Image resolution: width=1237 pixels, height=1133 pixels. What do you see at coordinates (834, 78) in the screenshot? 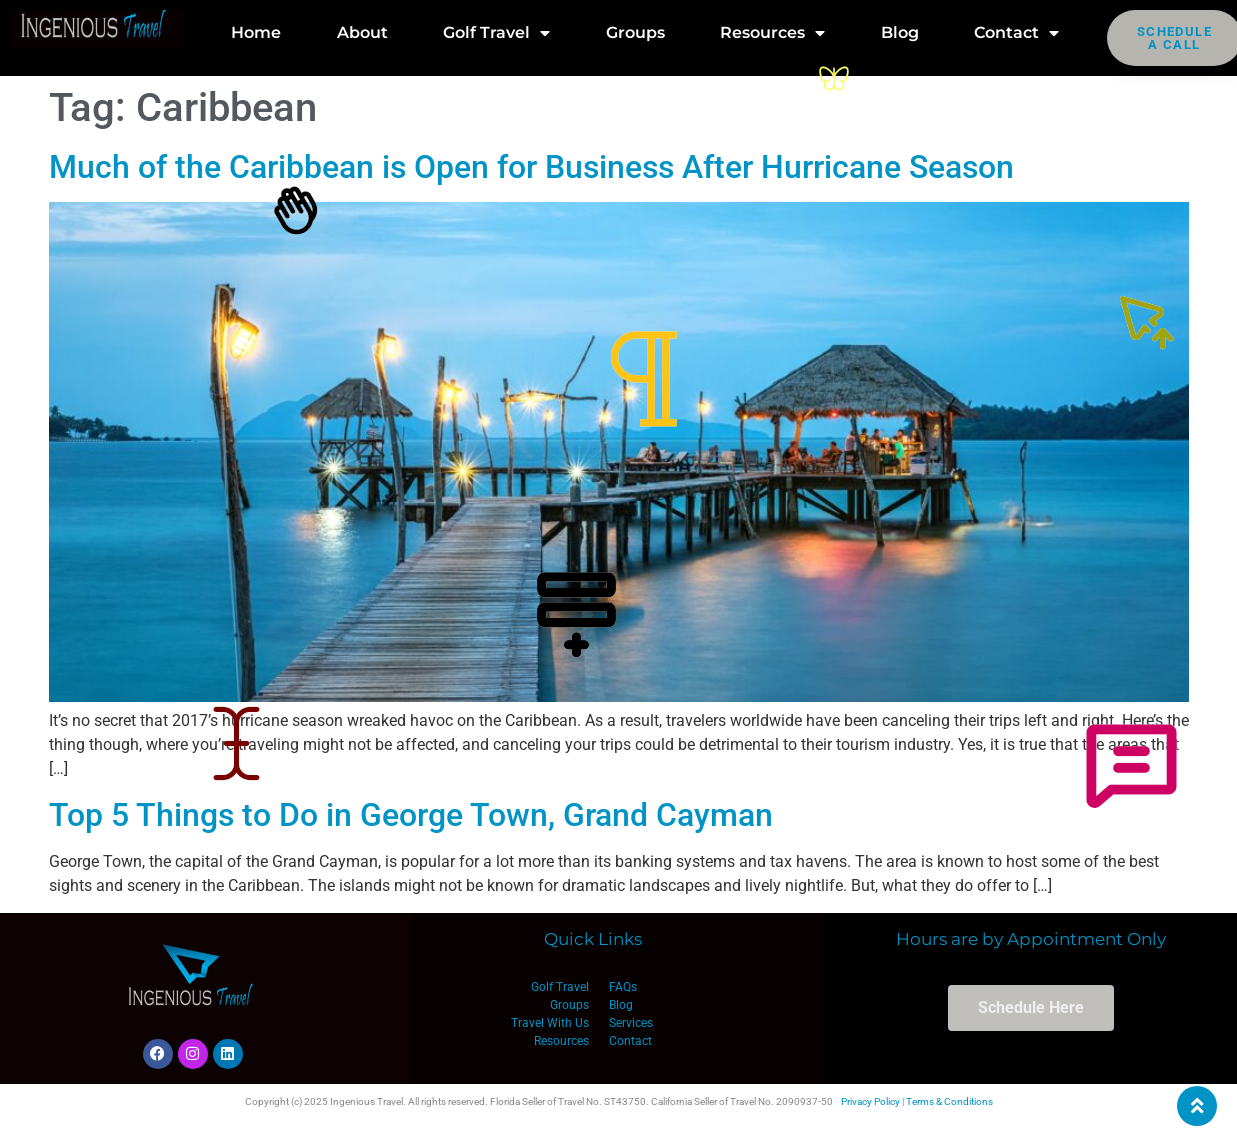
I see `indicates a lightweight or delicate mode` at bounding box center [834, 78].